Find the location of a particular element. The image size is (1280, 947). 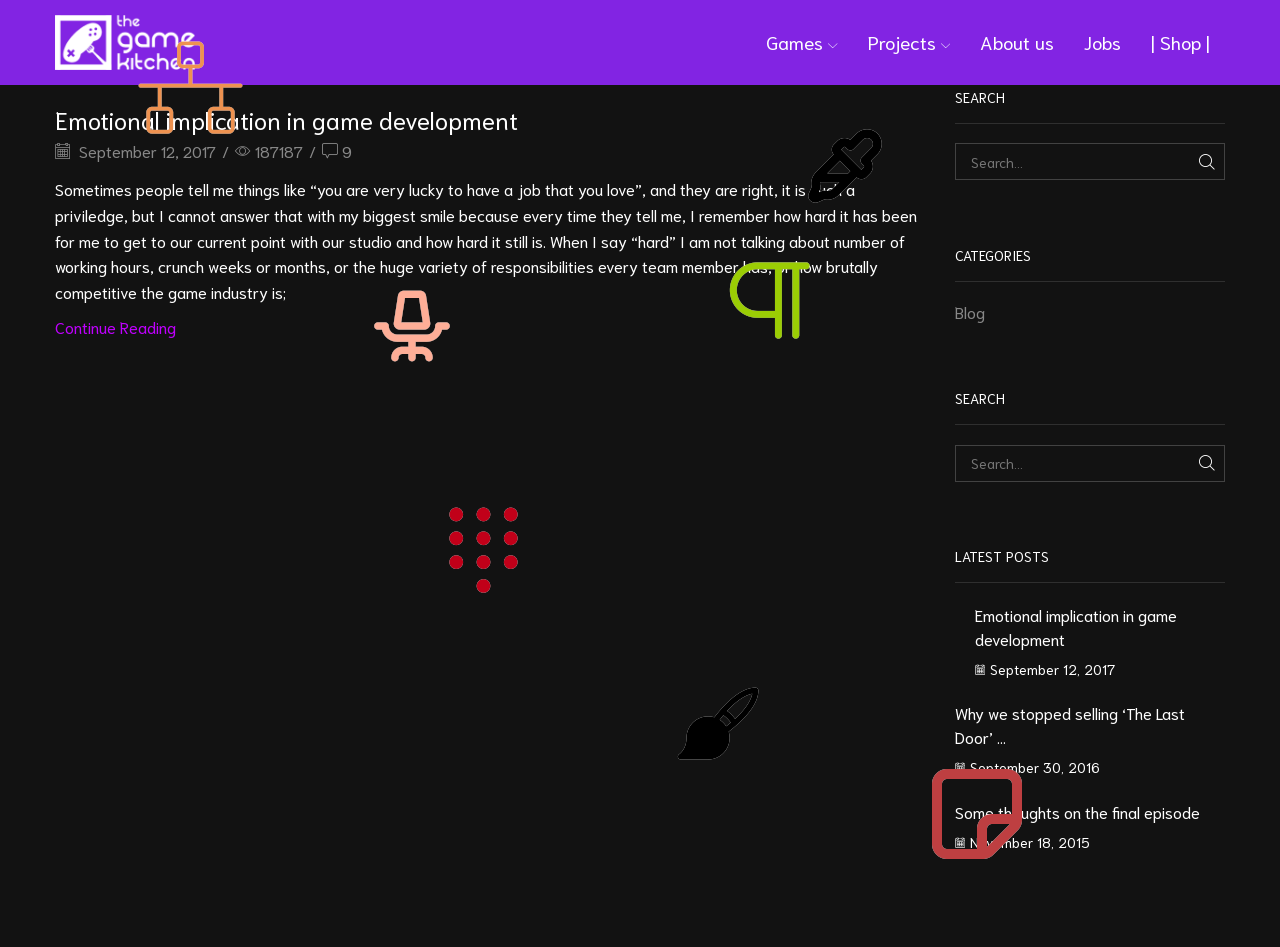

add a sticker to your message is located at coordinates (977, 814).